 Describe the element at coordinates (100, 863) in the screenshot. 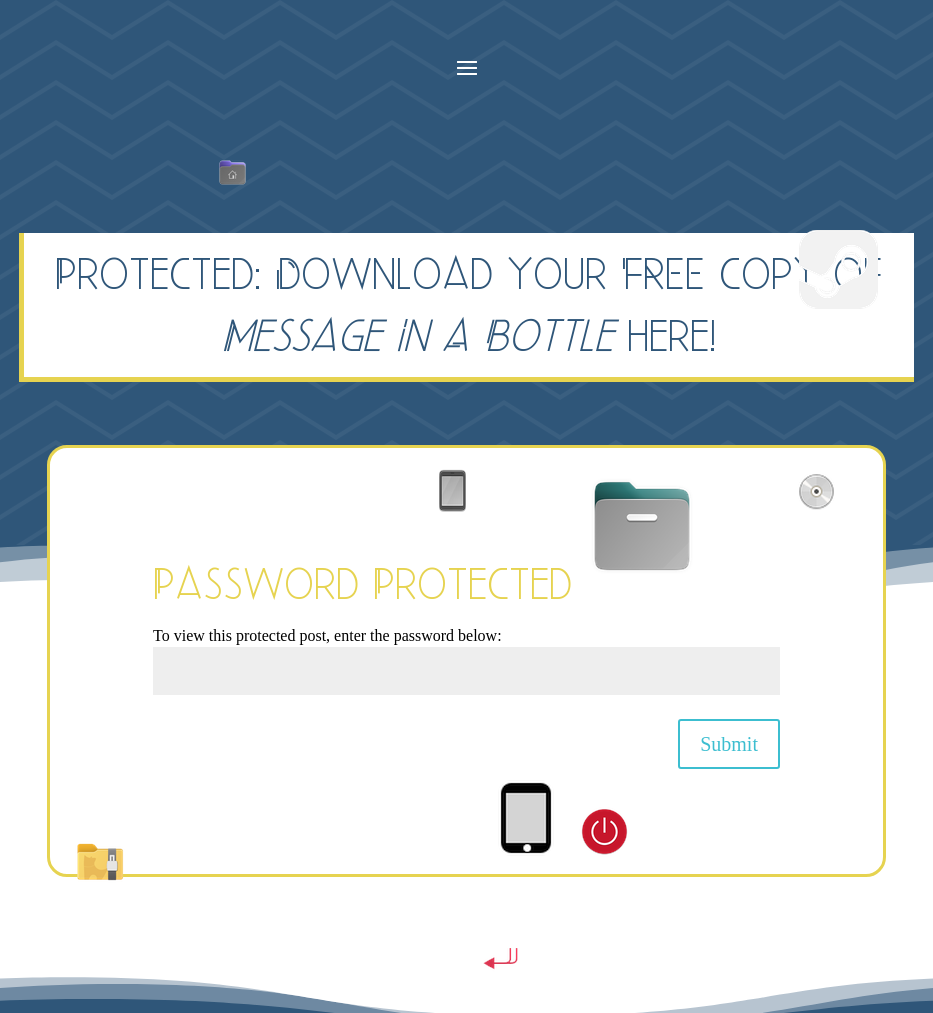

I see `folder containing nanazip compressed archives` at that location.